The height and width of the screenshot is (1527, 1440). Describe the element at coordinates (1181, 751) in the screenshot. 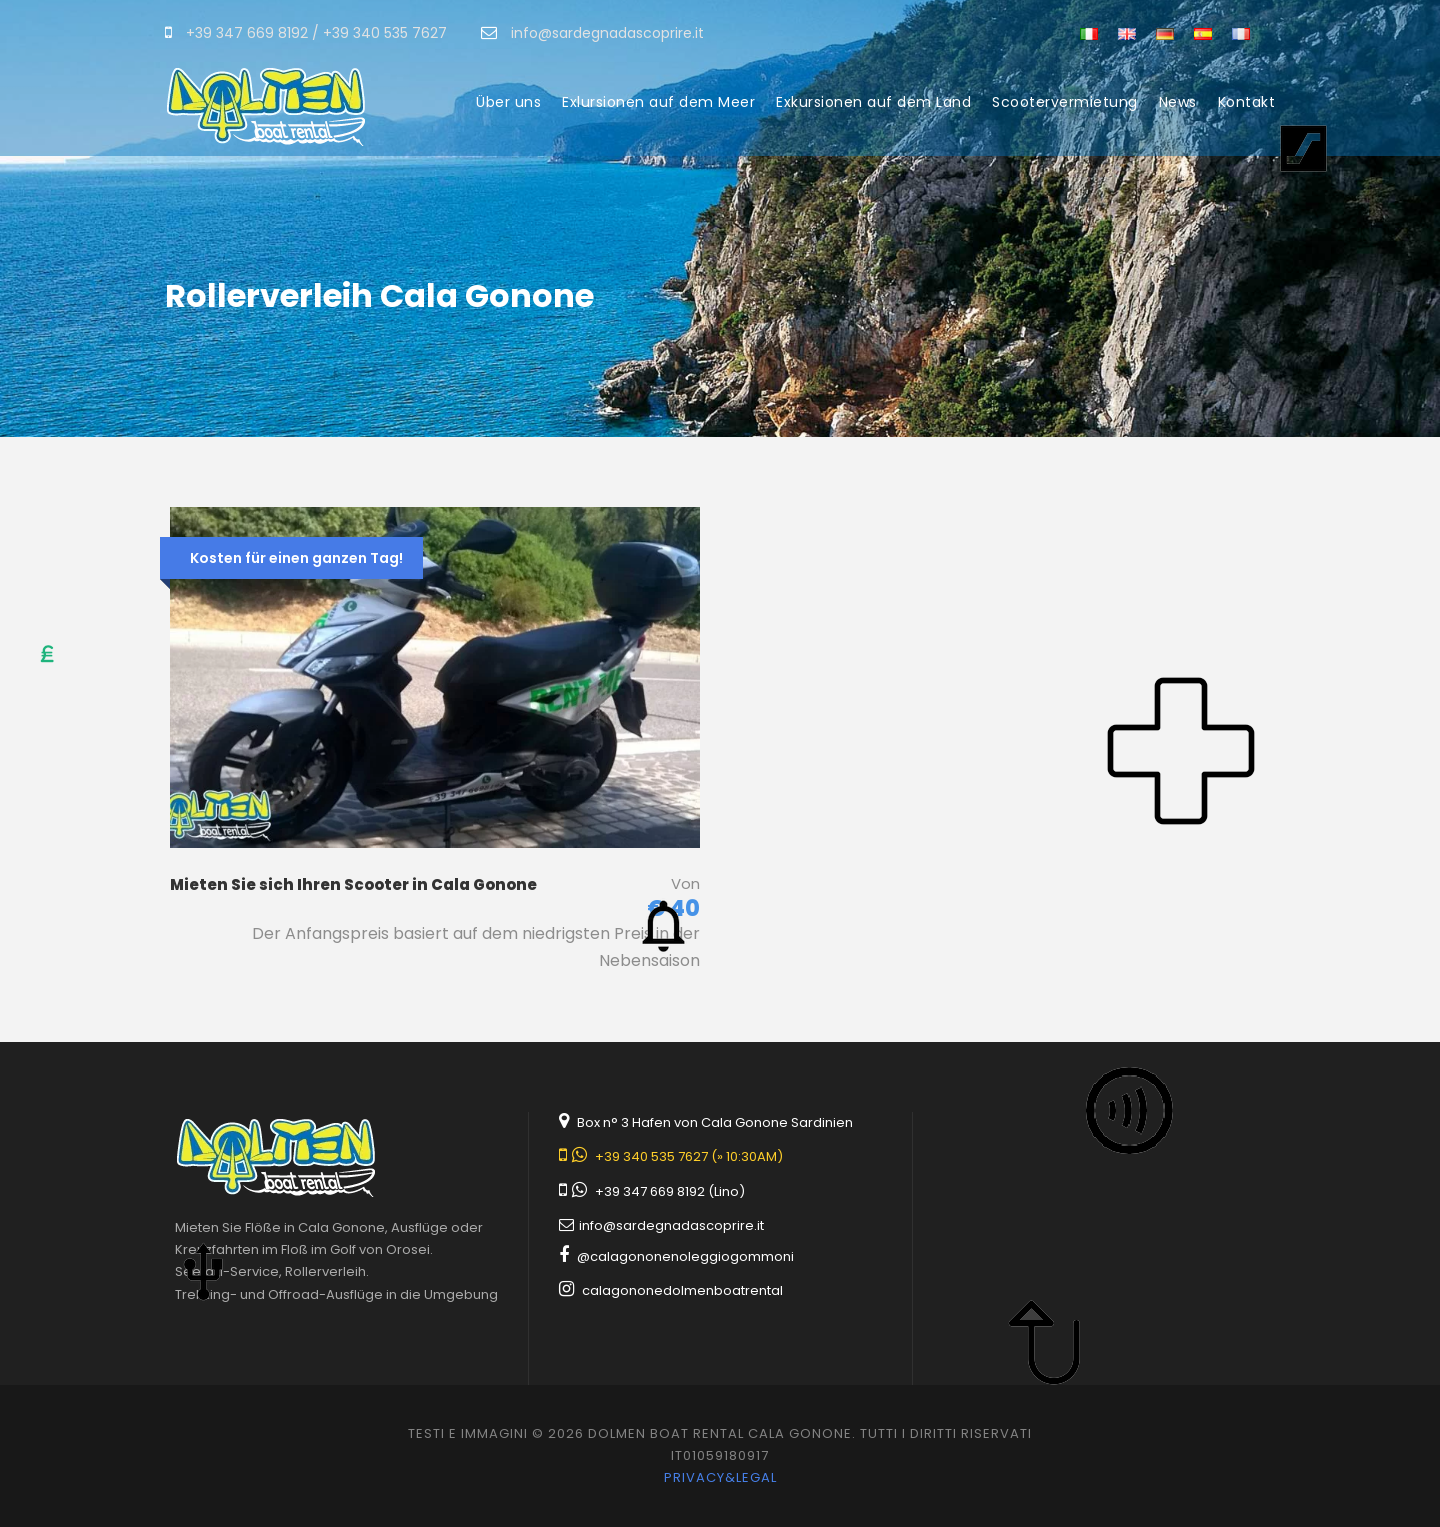

I see `access first aid or medical help information` at that location.